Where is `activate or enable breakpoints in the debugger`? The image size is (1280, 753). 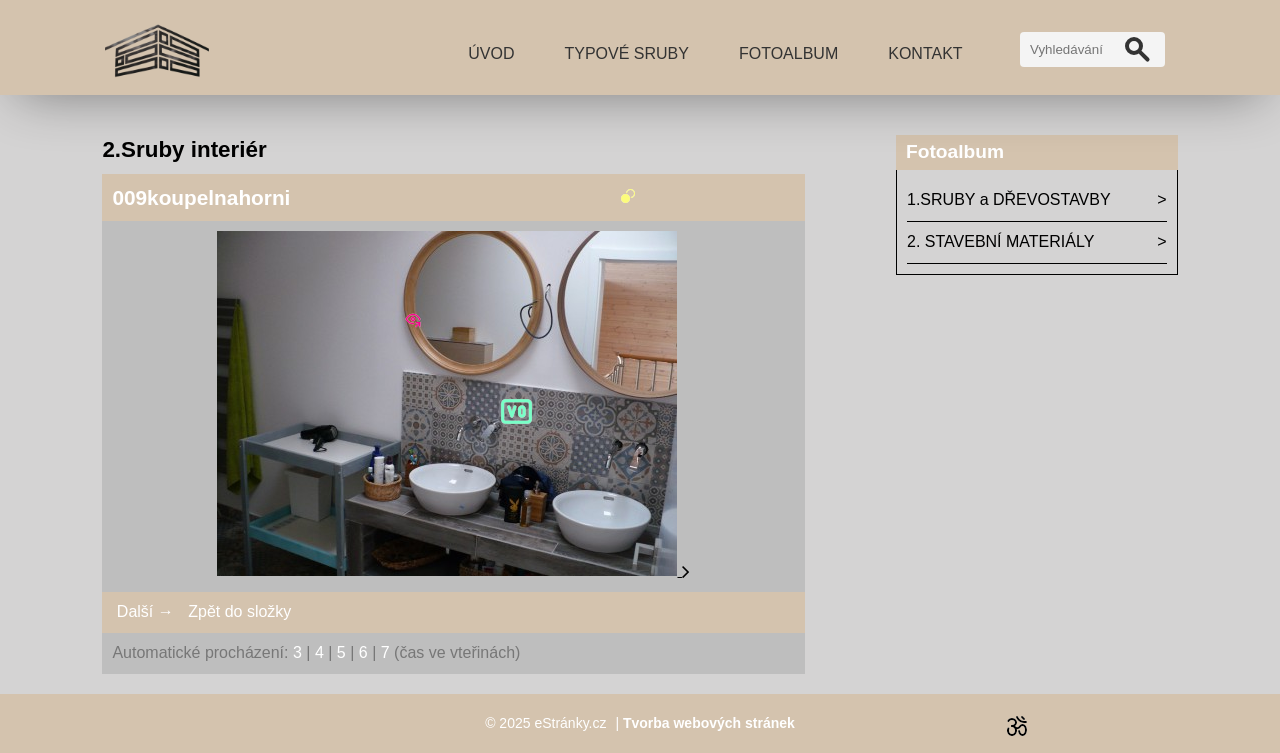
activate or enable breakpoints in the debugger is located at coordinates (628, 196).